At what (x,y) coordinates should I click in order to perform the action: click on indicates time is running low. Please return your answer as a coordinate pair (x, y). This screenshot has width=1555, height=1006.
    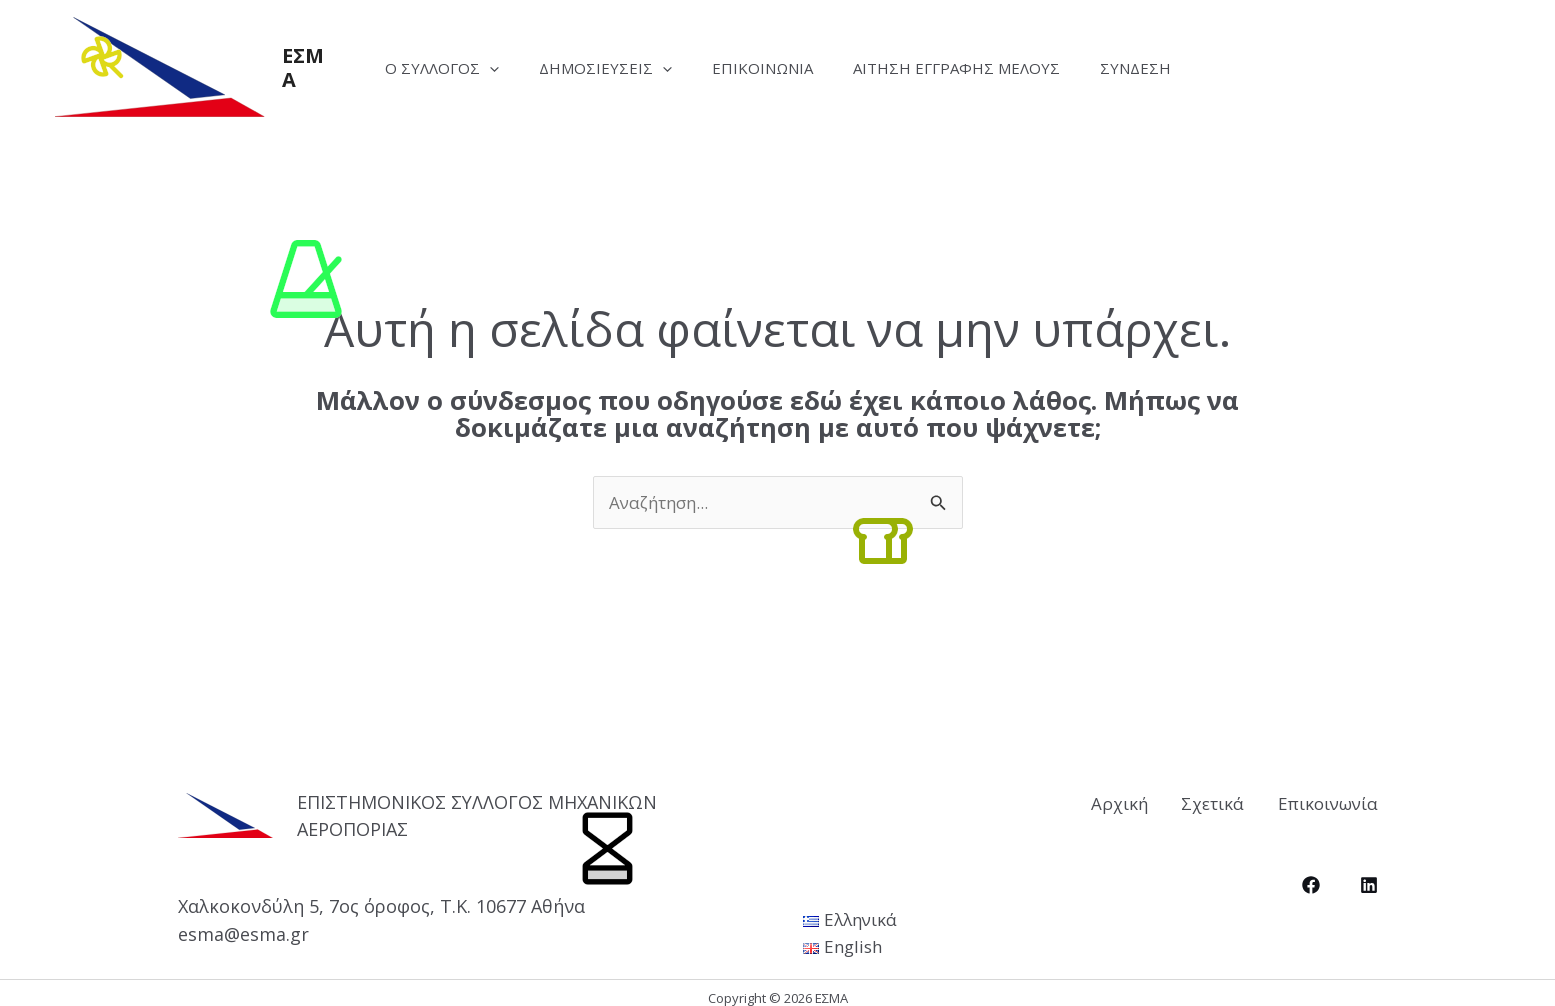
    Looking at the image, I should click on (607, 848).